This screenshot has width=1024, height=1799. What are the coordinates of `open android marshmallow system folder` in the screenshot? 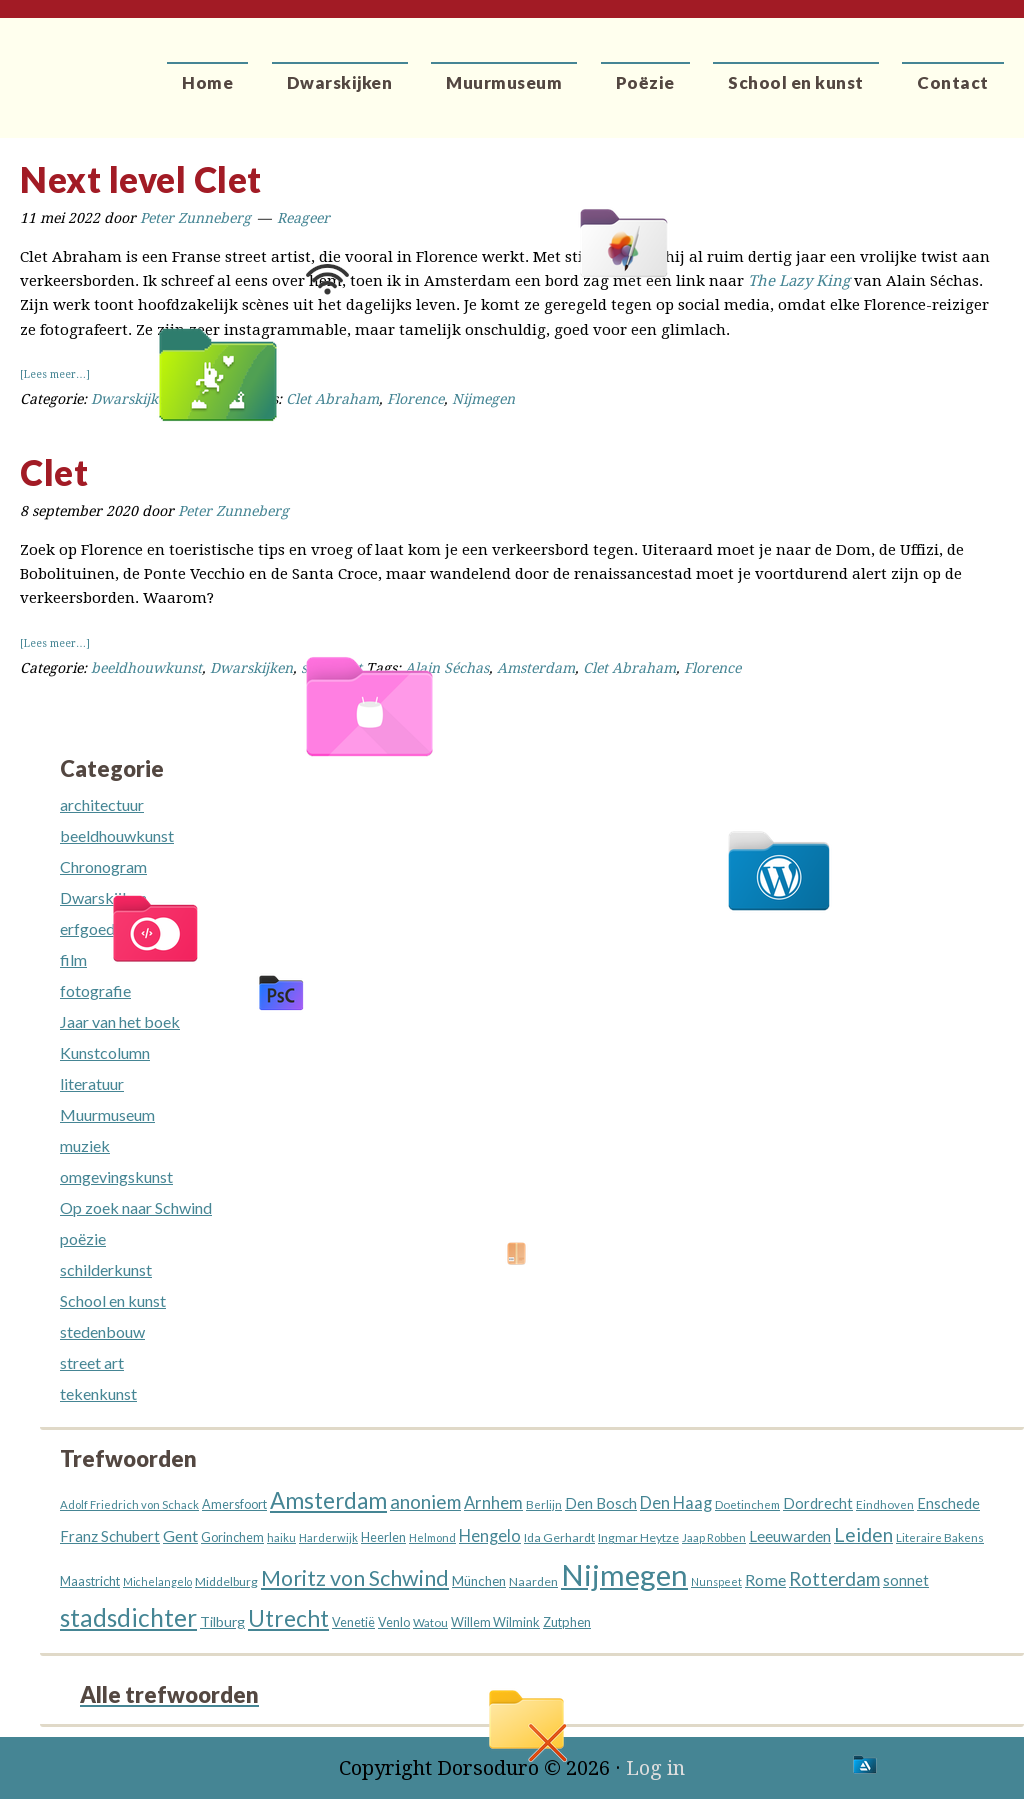 It's located at (369, 710).